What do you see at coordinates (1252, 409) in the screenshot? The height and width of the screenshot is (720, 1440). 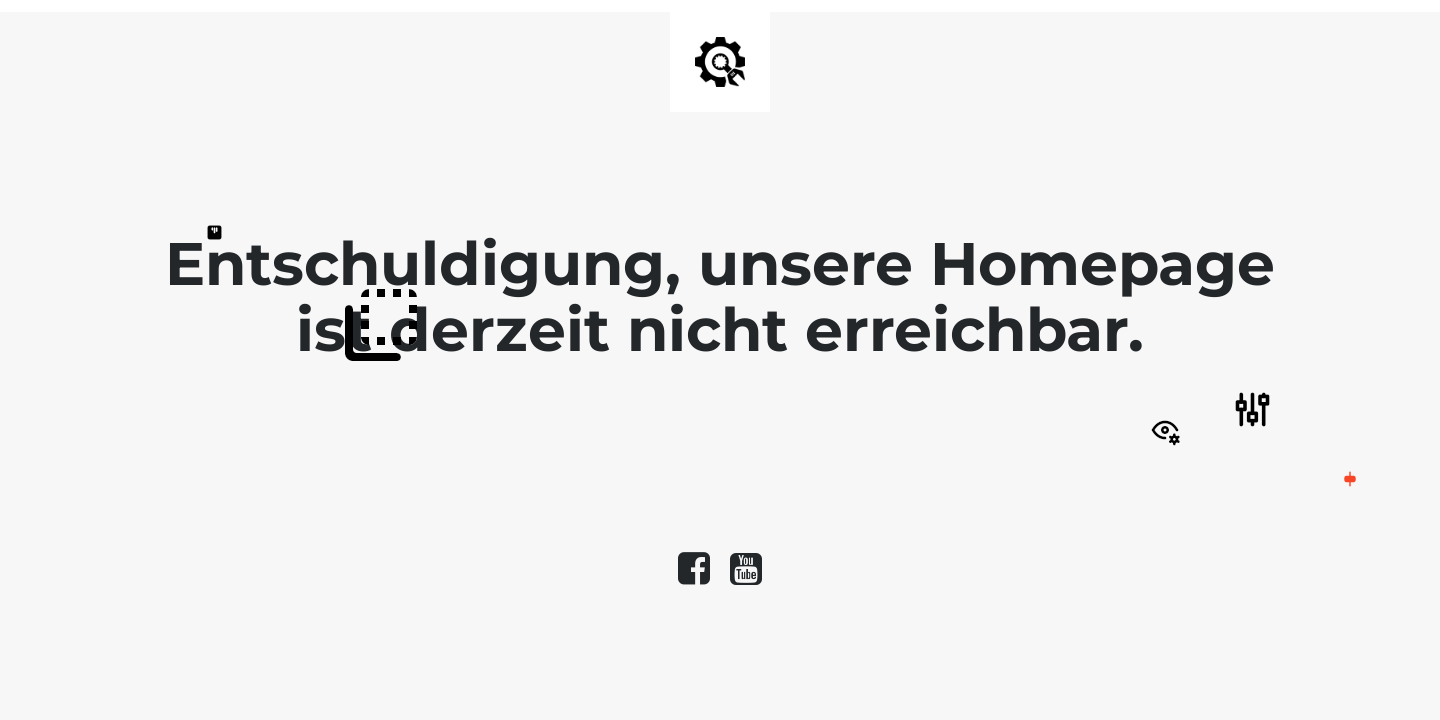 I see `adjust settings or preferences` at bounding box center [1252, 409].